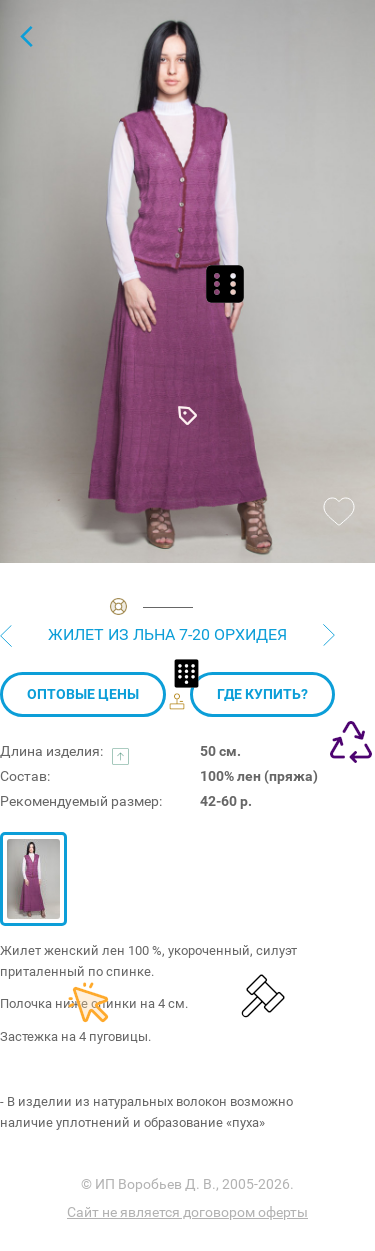 The image size is (375, 1251). I want to click on click or tap to interact, so click(90, 1004).